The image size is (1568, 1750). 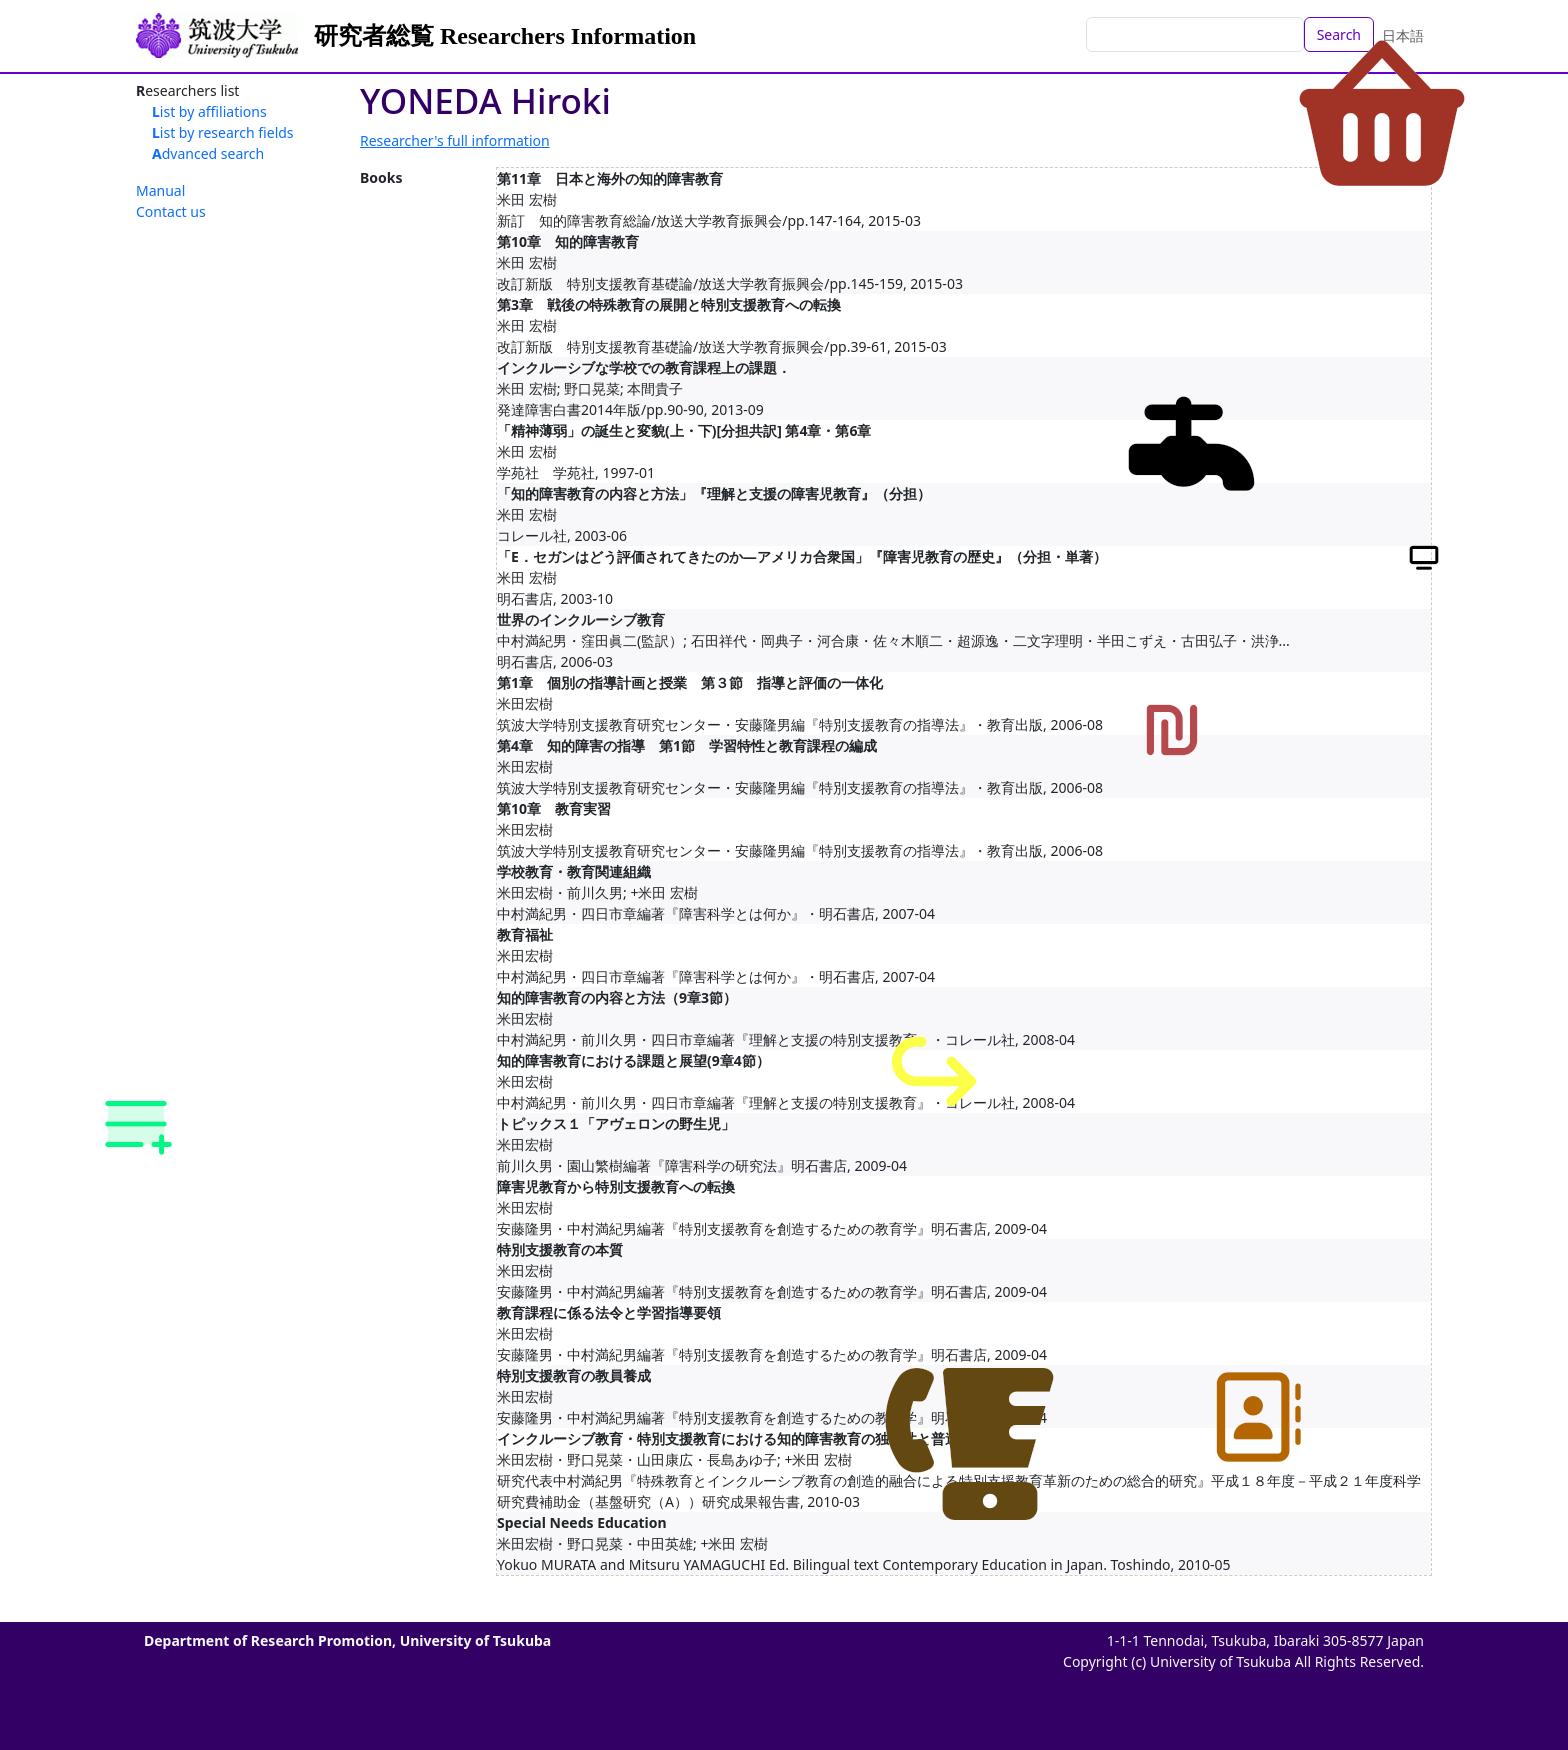 I want to click on add a new item to the list, so click(x=136, y=1124).